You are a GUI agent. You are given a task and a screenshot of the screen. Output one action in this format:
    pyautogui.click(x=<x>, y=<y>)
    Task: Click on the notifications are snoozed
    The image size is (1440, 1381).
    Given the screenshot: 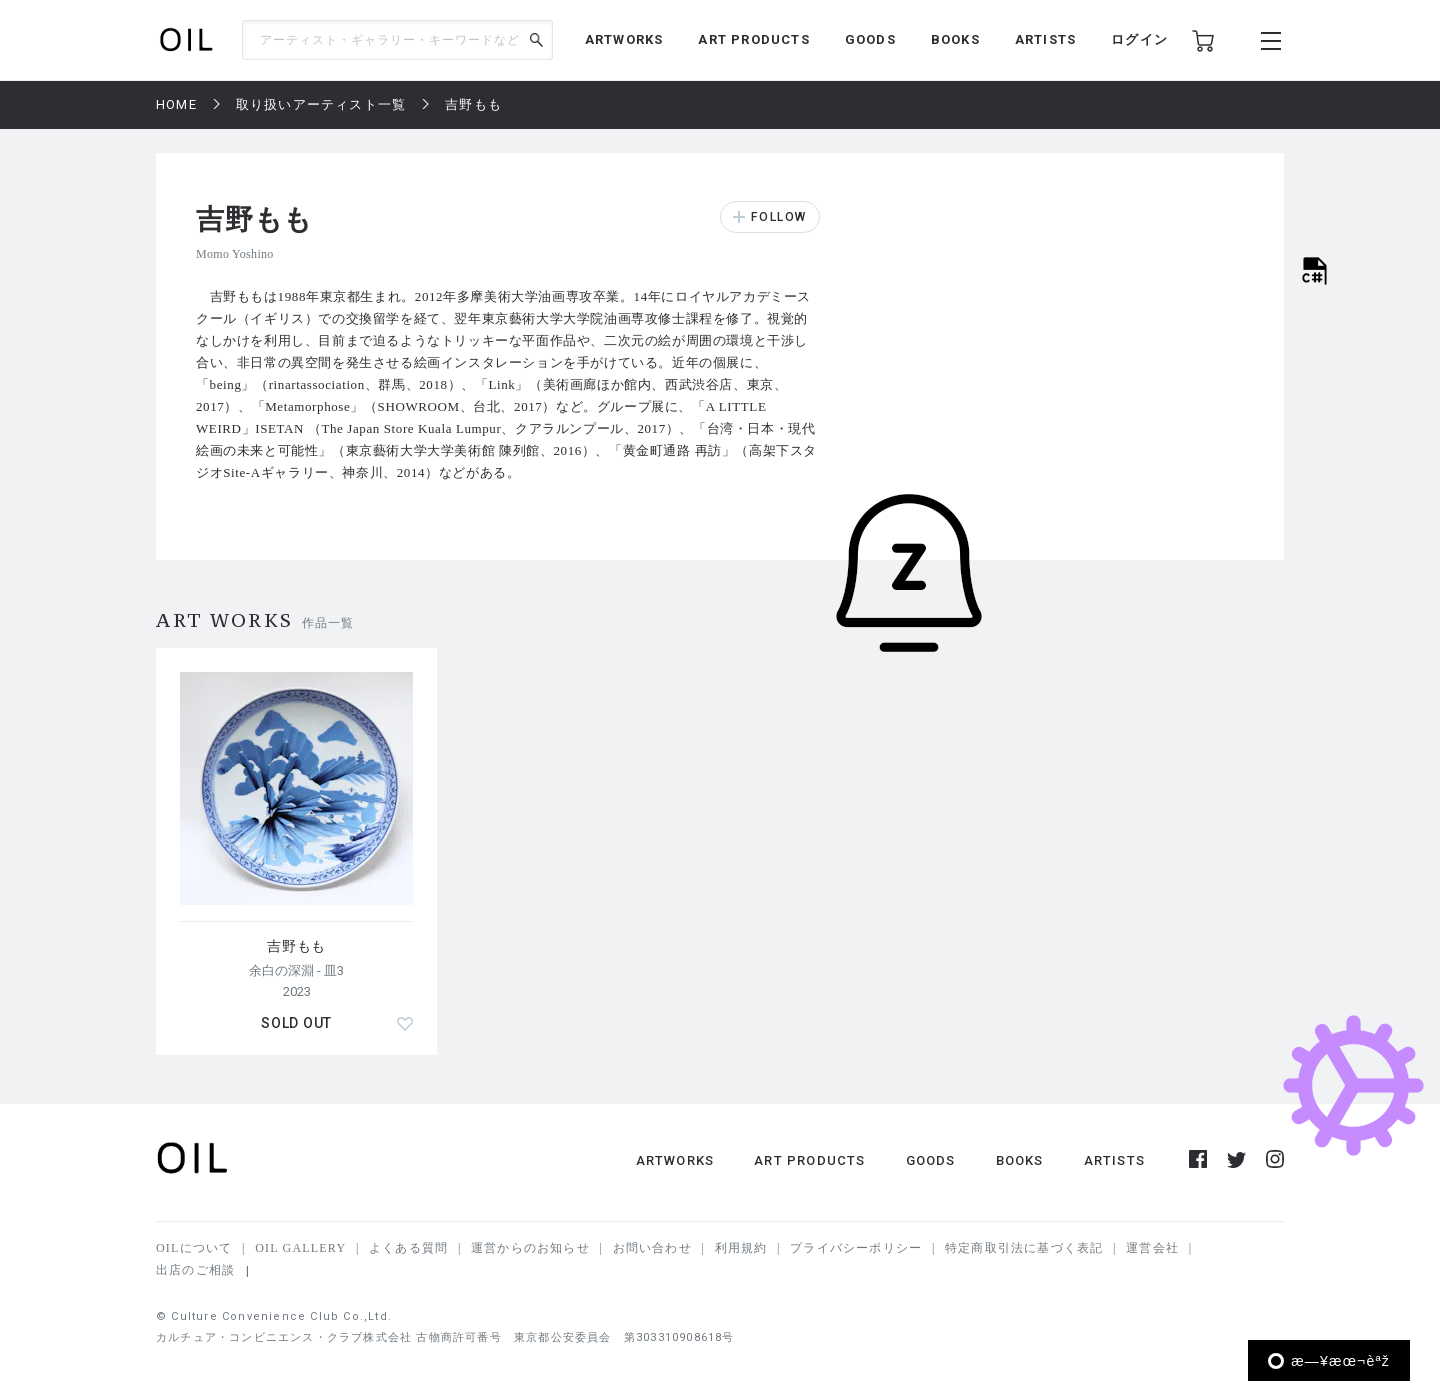 What is the action you would take?
    pyautogui.click(x=909, y=573)
    